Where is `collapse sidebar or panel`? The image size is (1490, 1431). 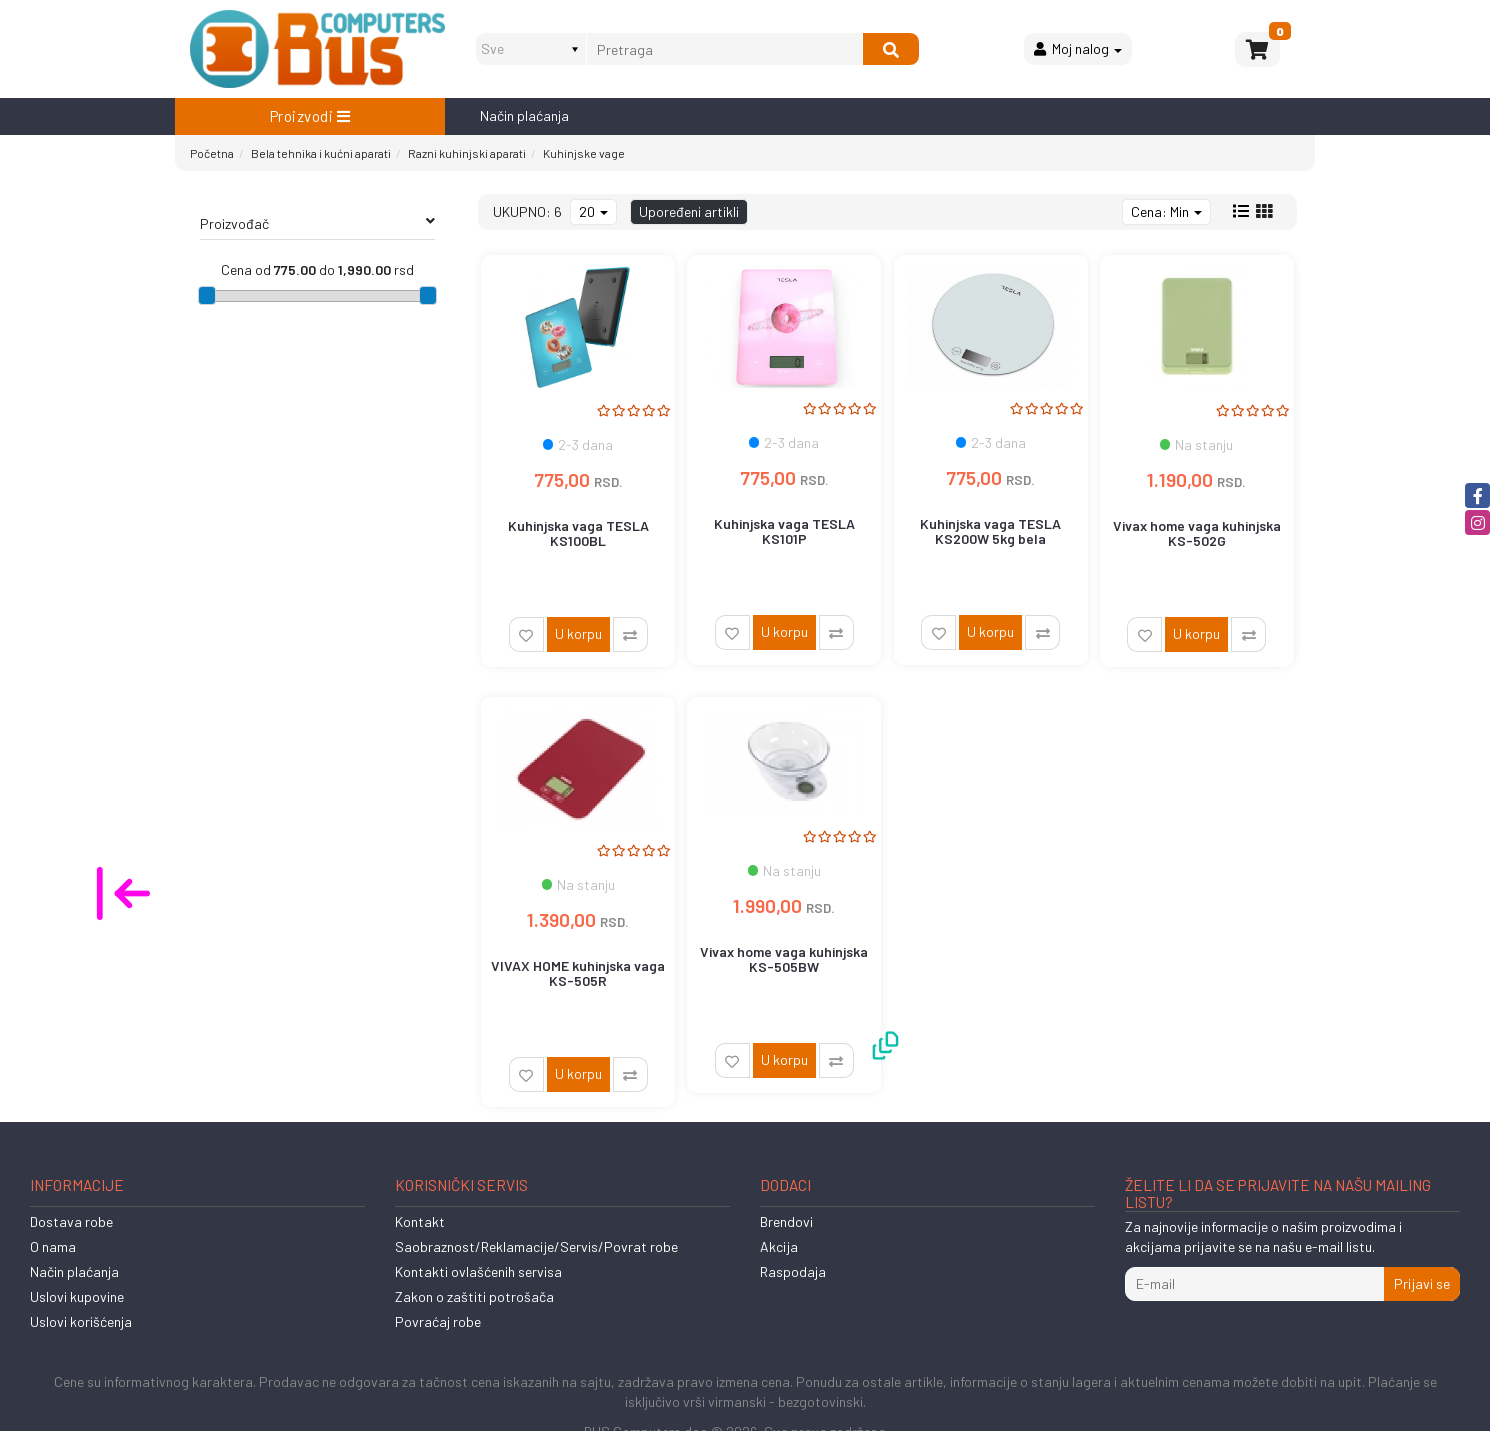
collapse sidebar or panel is located at coordinates (123, 893).